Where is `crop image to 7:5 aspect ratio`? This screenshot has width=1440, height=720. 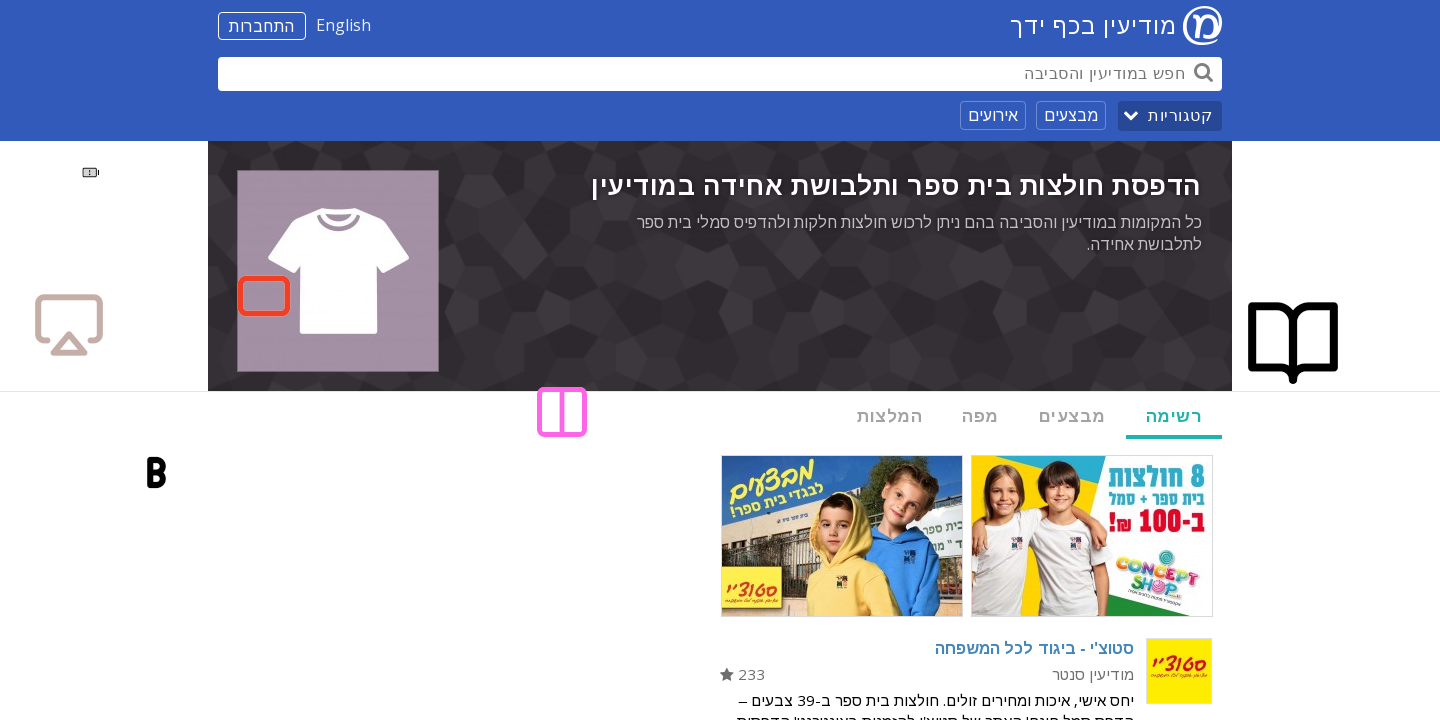 crop image to 7:5 aspect ratio is located at coordinates (264, 296).